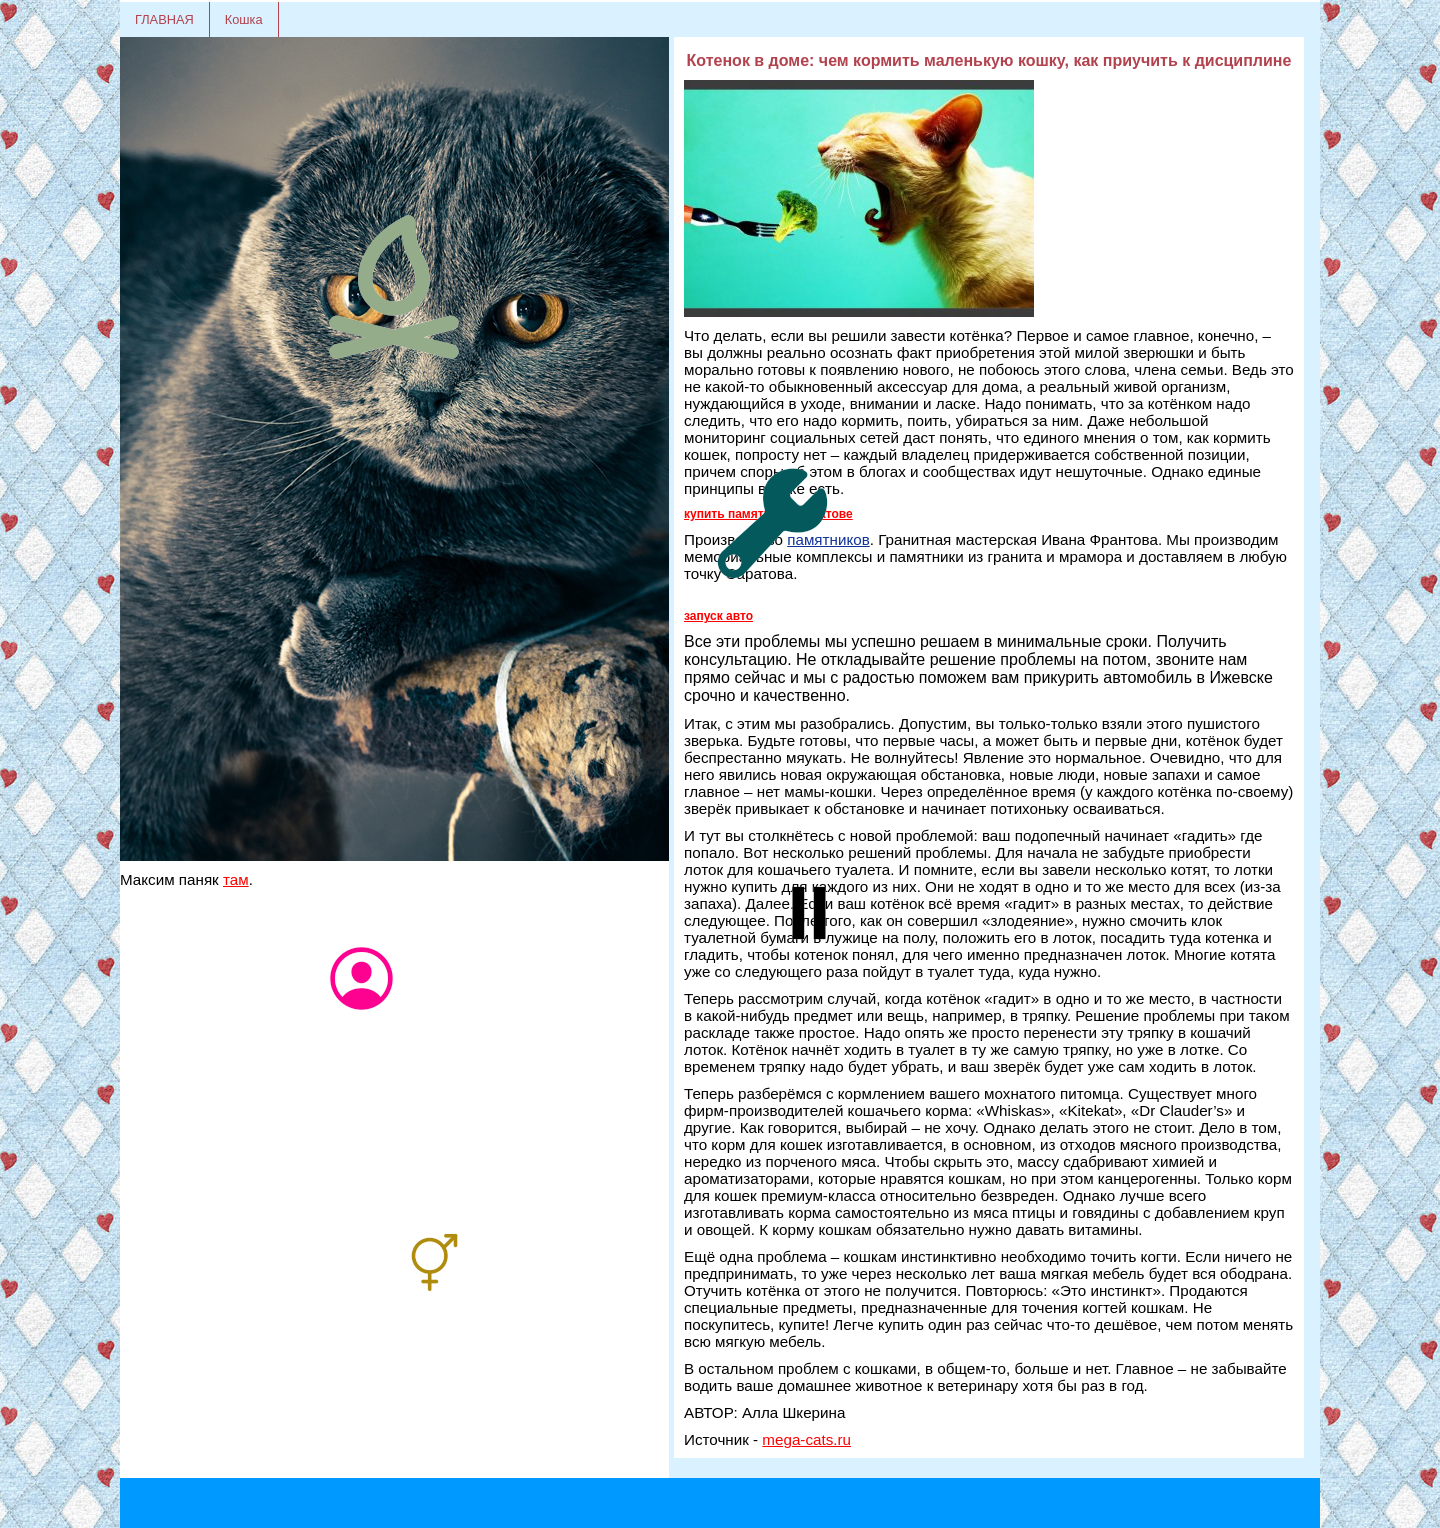 This screenshot has height=1528, width=1440. I want to click on access camping or outdoor activity features, so click(394, 287).